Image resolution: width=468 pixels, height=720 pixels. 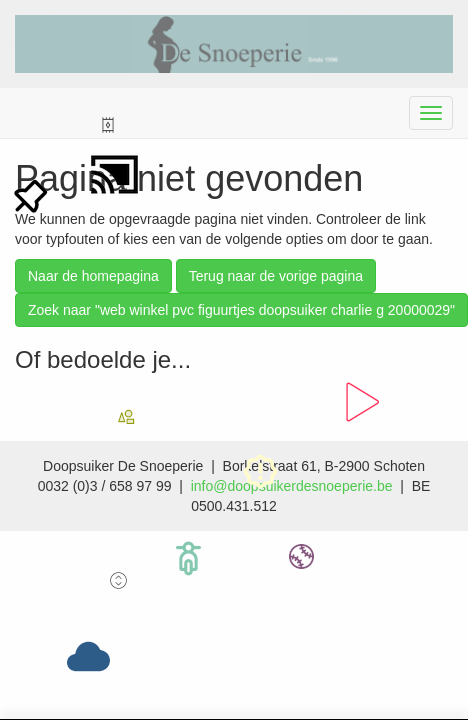 I want to click on pin an item to keep it visible, so click(x=29, y=197).